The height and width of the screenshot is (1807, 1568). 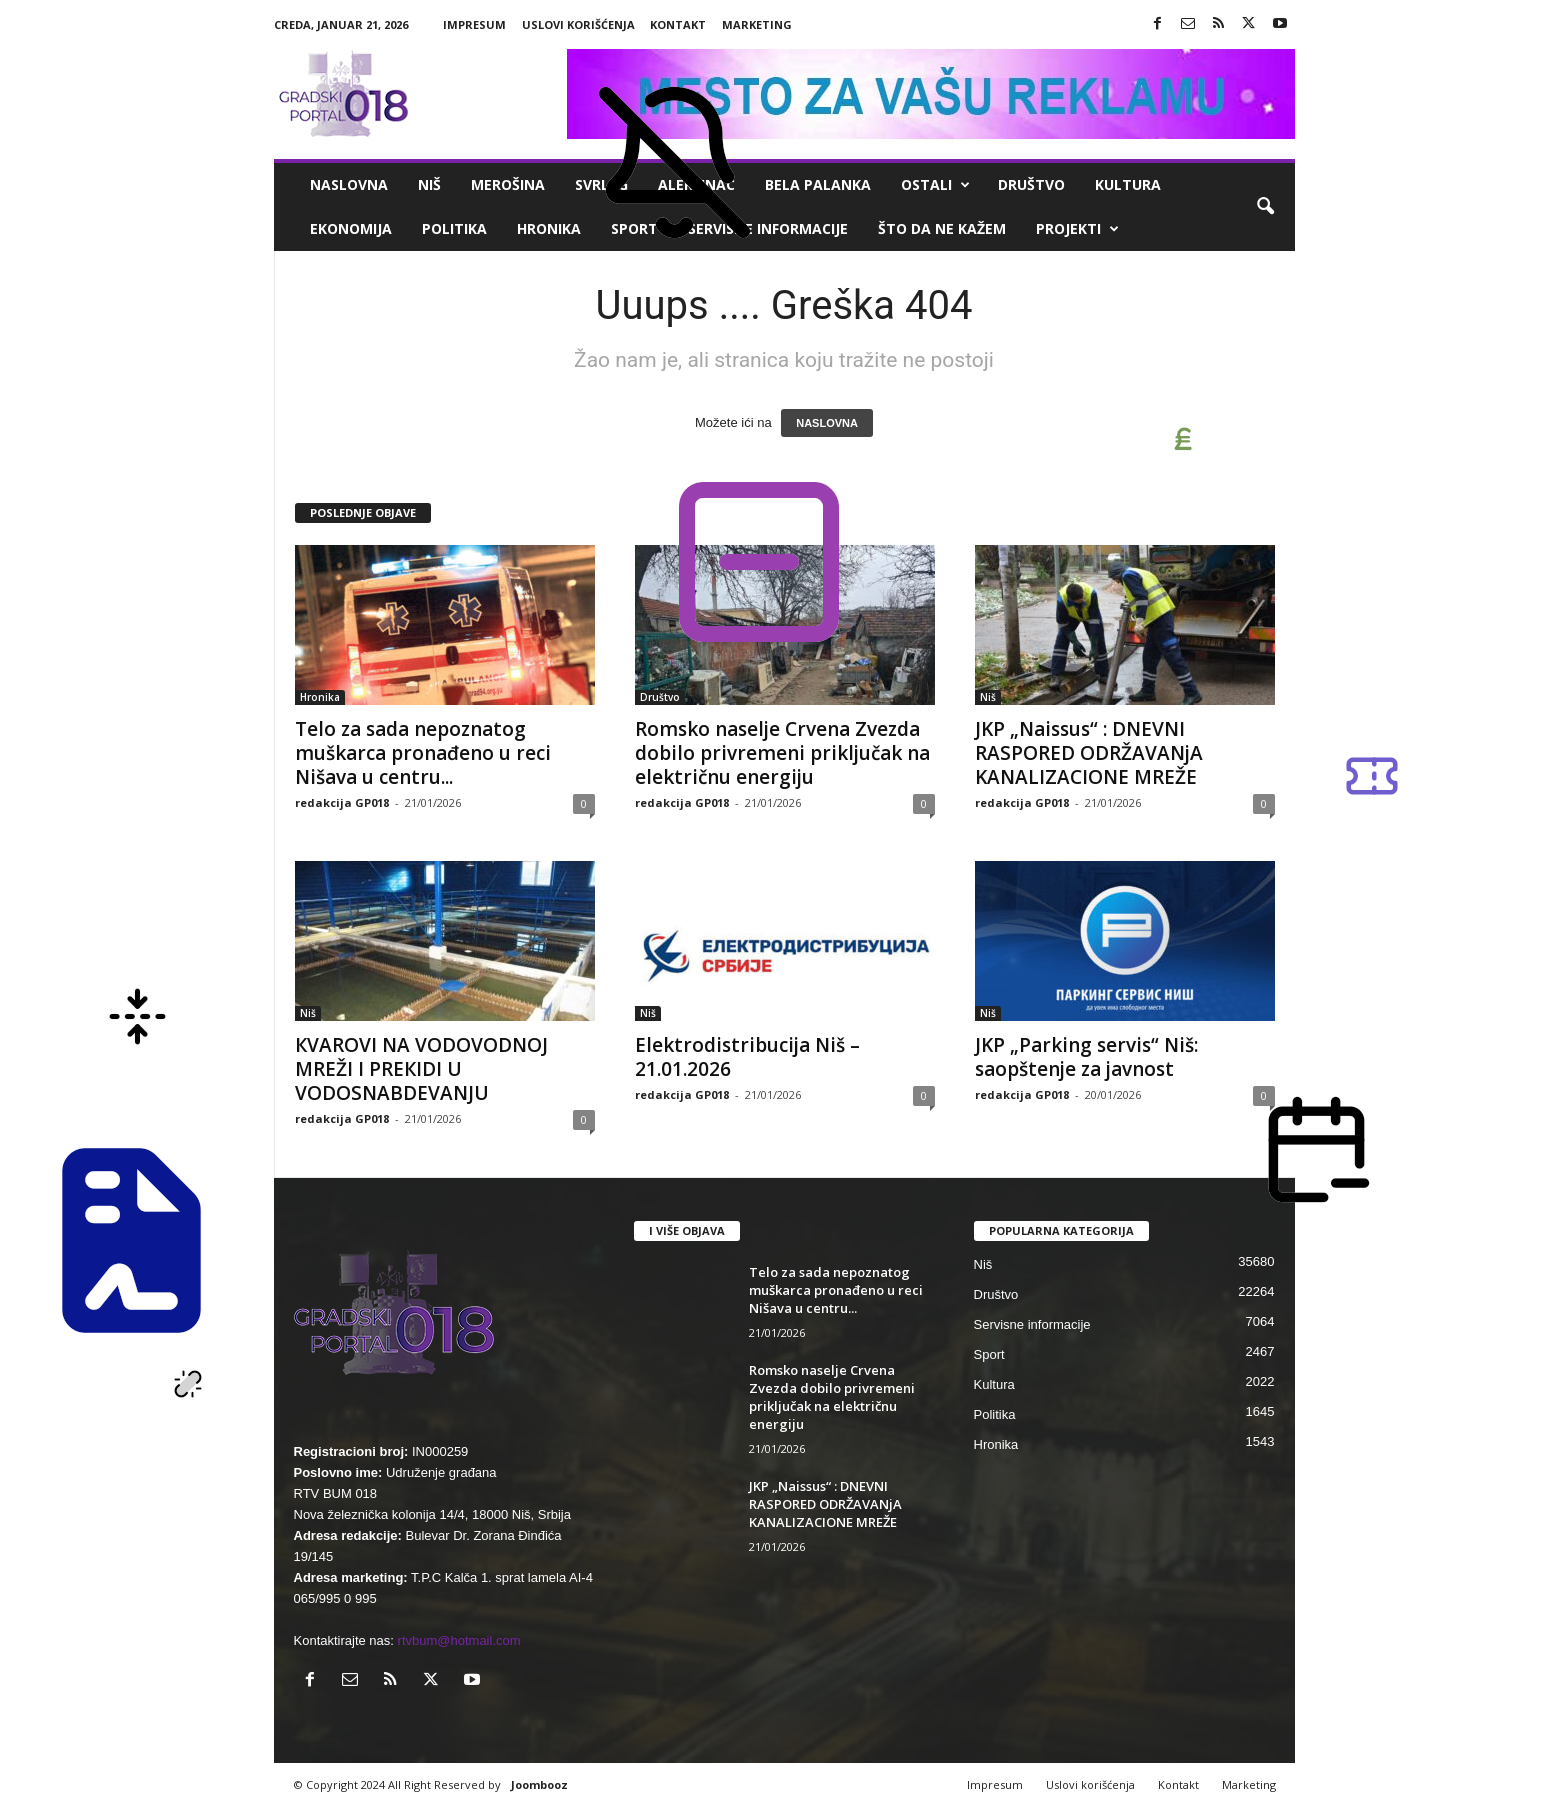 I want to click on remove an event from your calendar, so click(x=1316, y=1149).